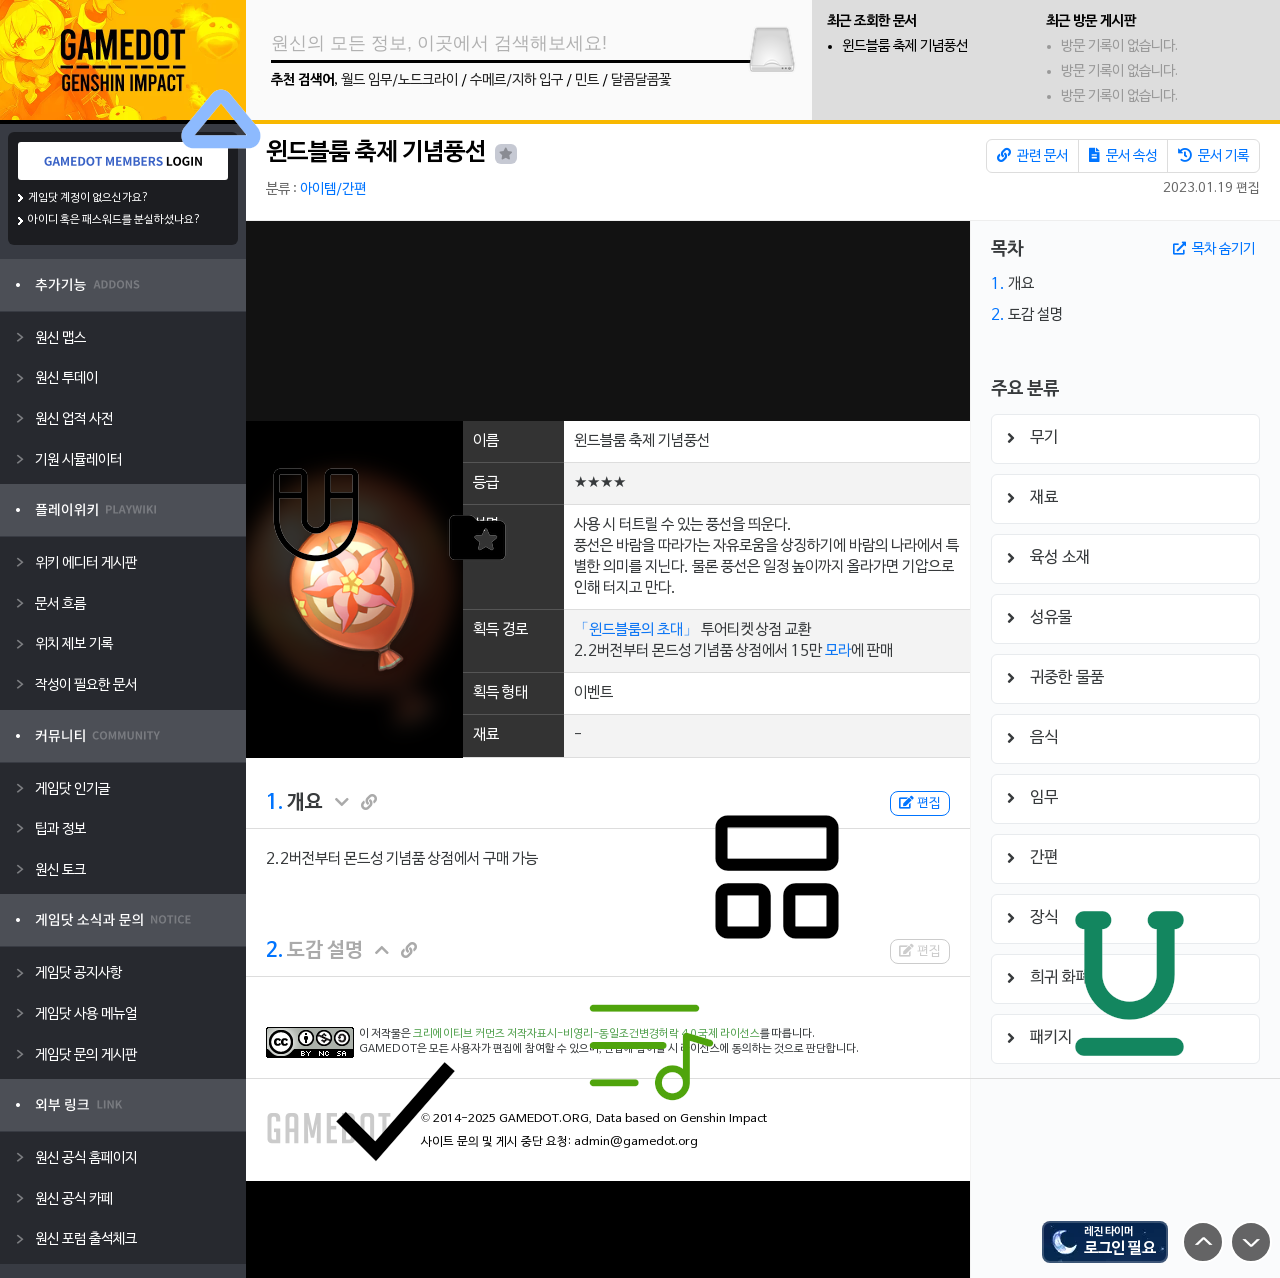 The width and height of the screenshot is (1280, 1278). What do you see at coordinates (316, 511) in the screenshot?
I see `activate magnetic snap or alignment tool` at bounding box center [316, 511].